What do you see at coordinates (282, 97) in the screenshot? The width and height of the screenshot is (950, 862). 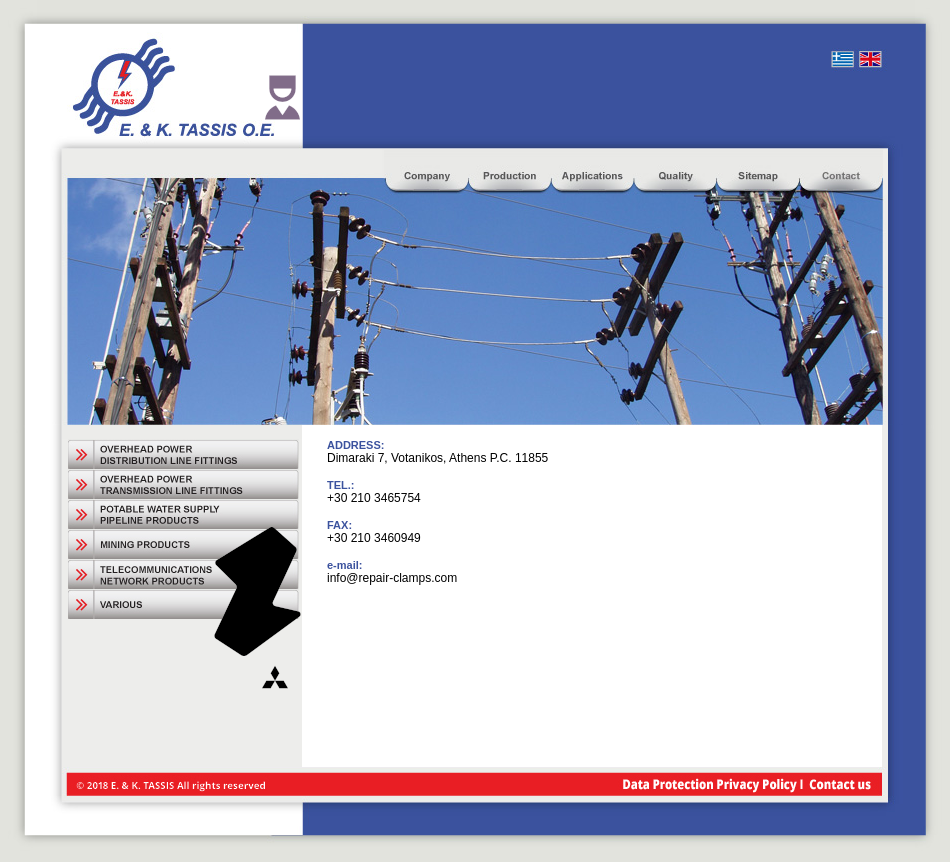 I see `access nursing or healthcare staff services` at bounding box center [282, 97].